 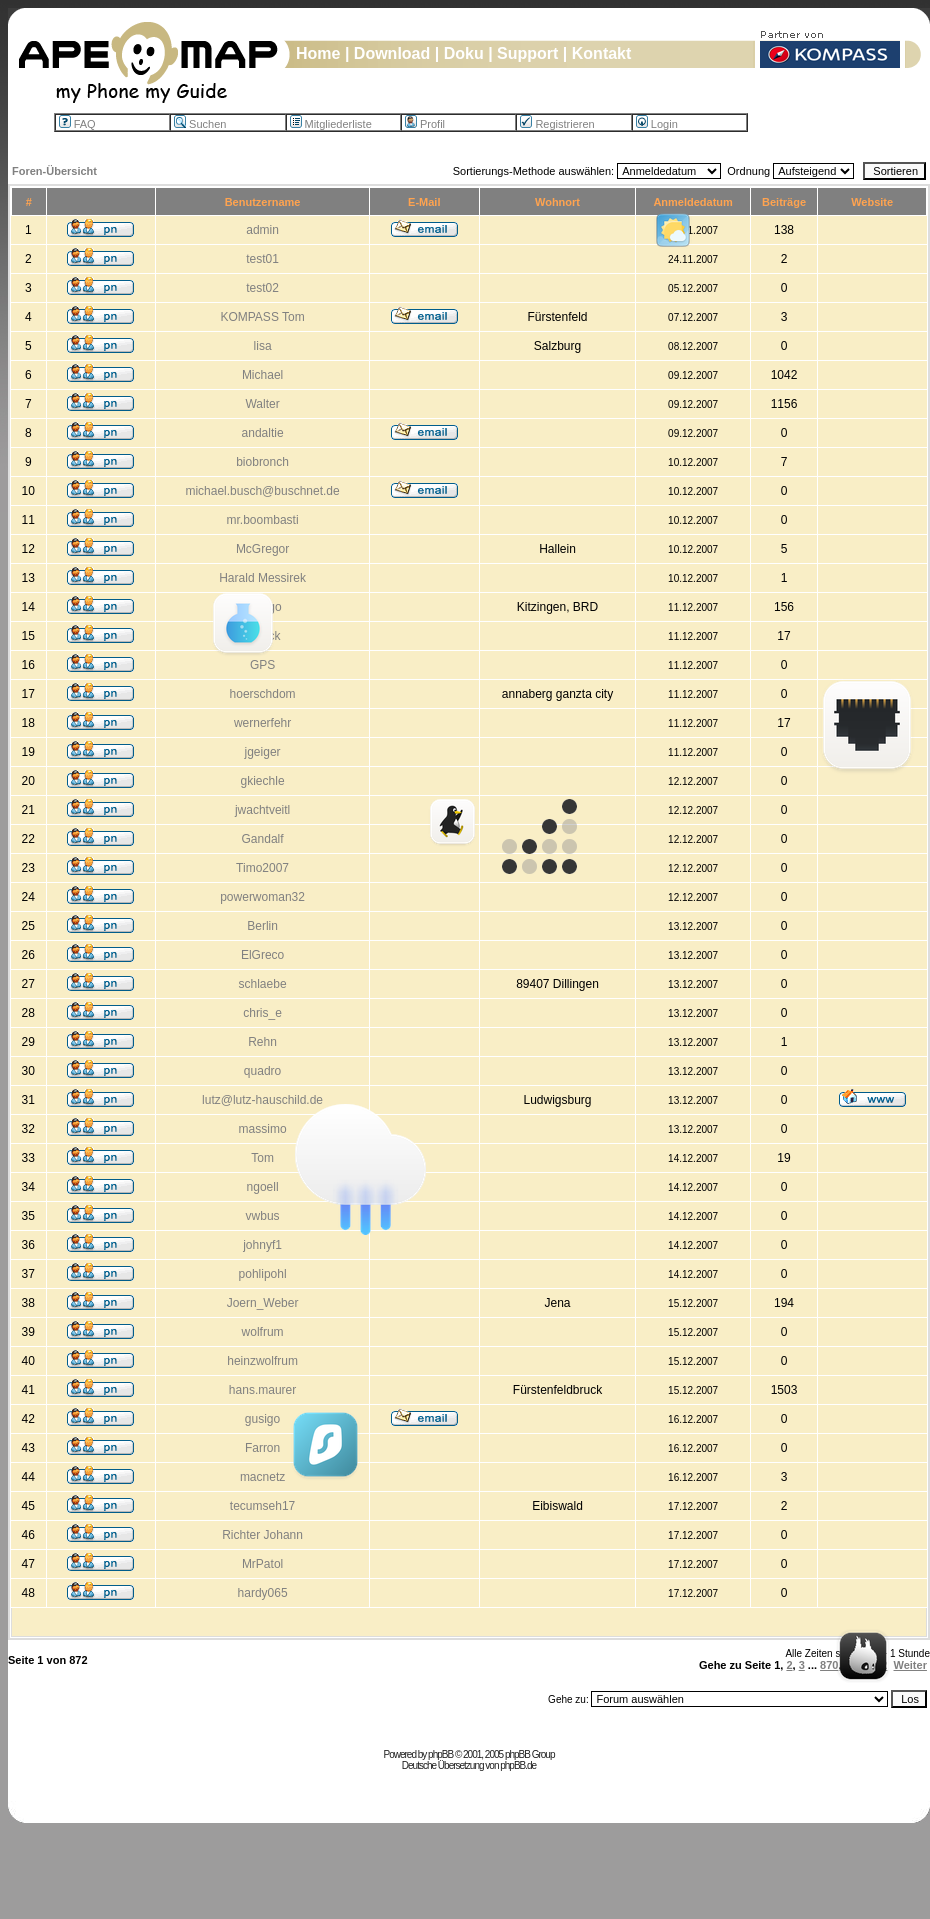 I want to click on indicates rainy or showery weather conditions, so click(x=360, y=1169).